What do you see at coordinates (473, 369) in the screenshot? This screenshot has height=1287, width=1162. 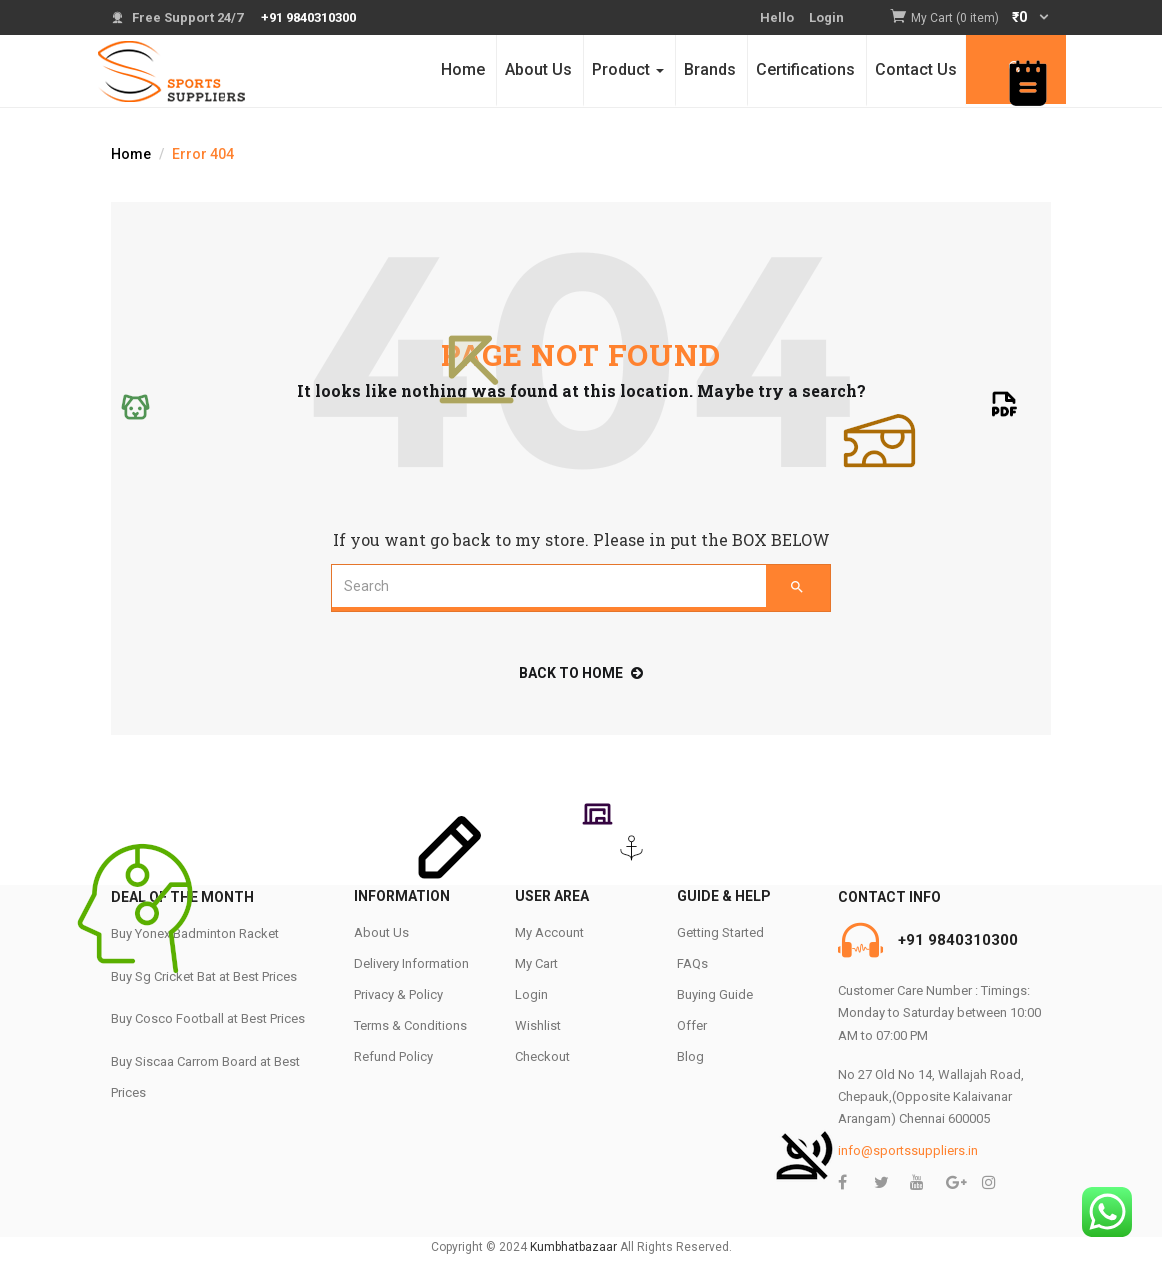 I see `navigate to the top-left or beginning of content` at bounding box center [473, 369].